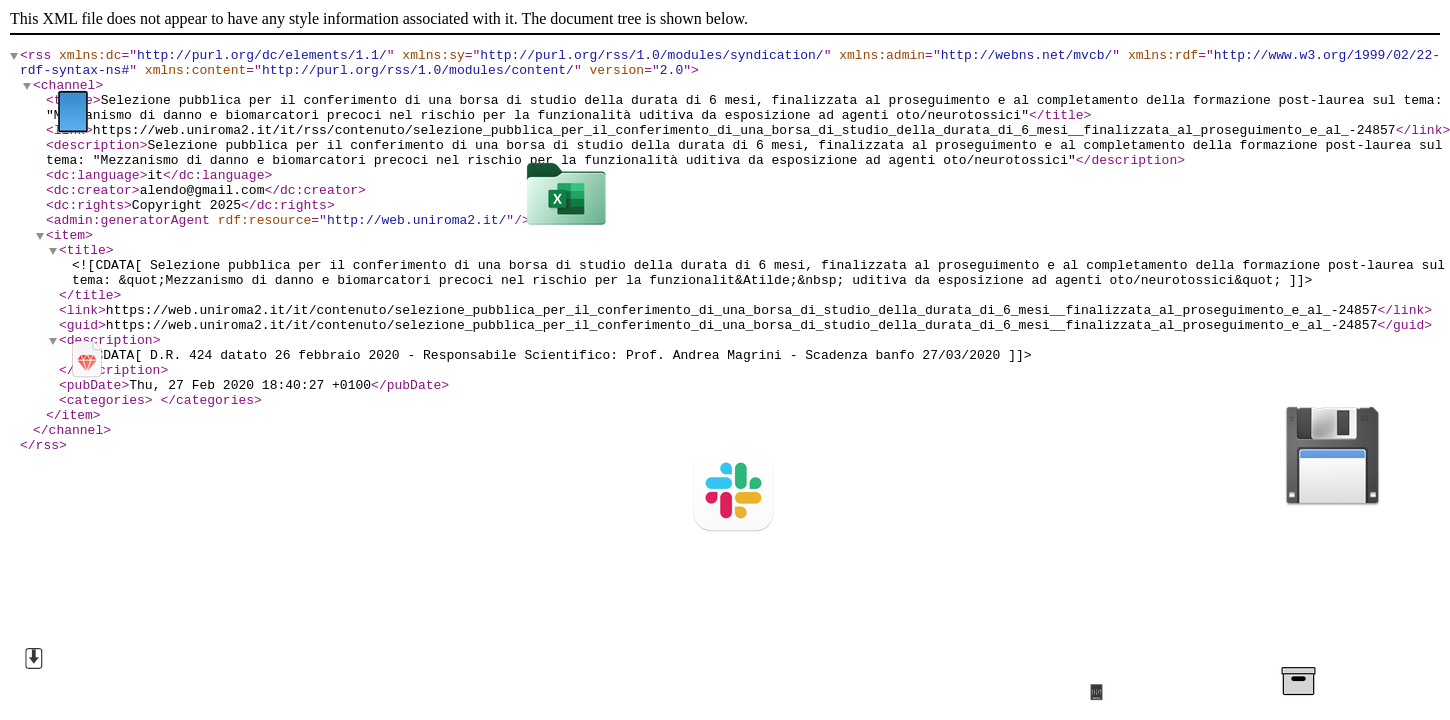 The image size is (1450, 720). Describe the element at coordinates (34, 658) in the screenshot. I see `download a file or application` at that location.